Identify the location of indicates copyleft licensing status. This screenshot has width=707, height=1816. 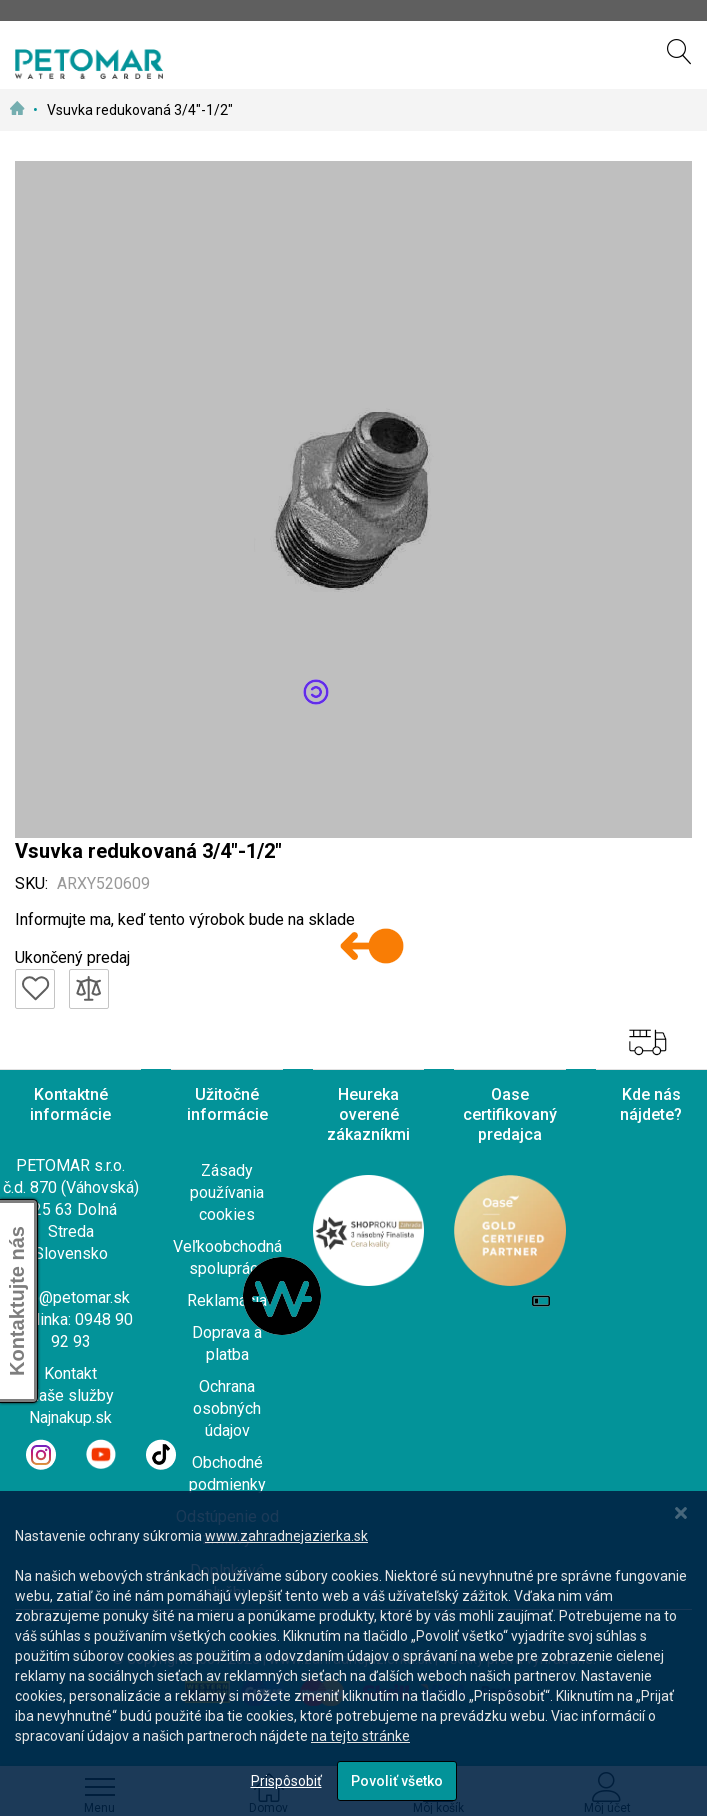
(316, 692).